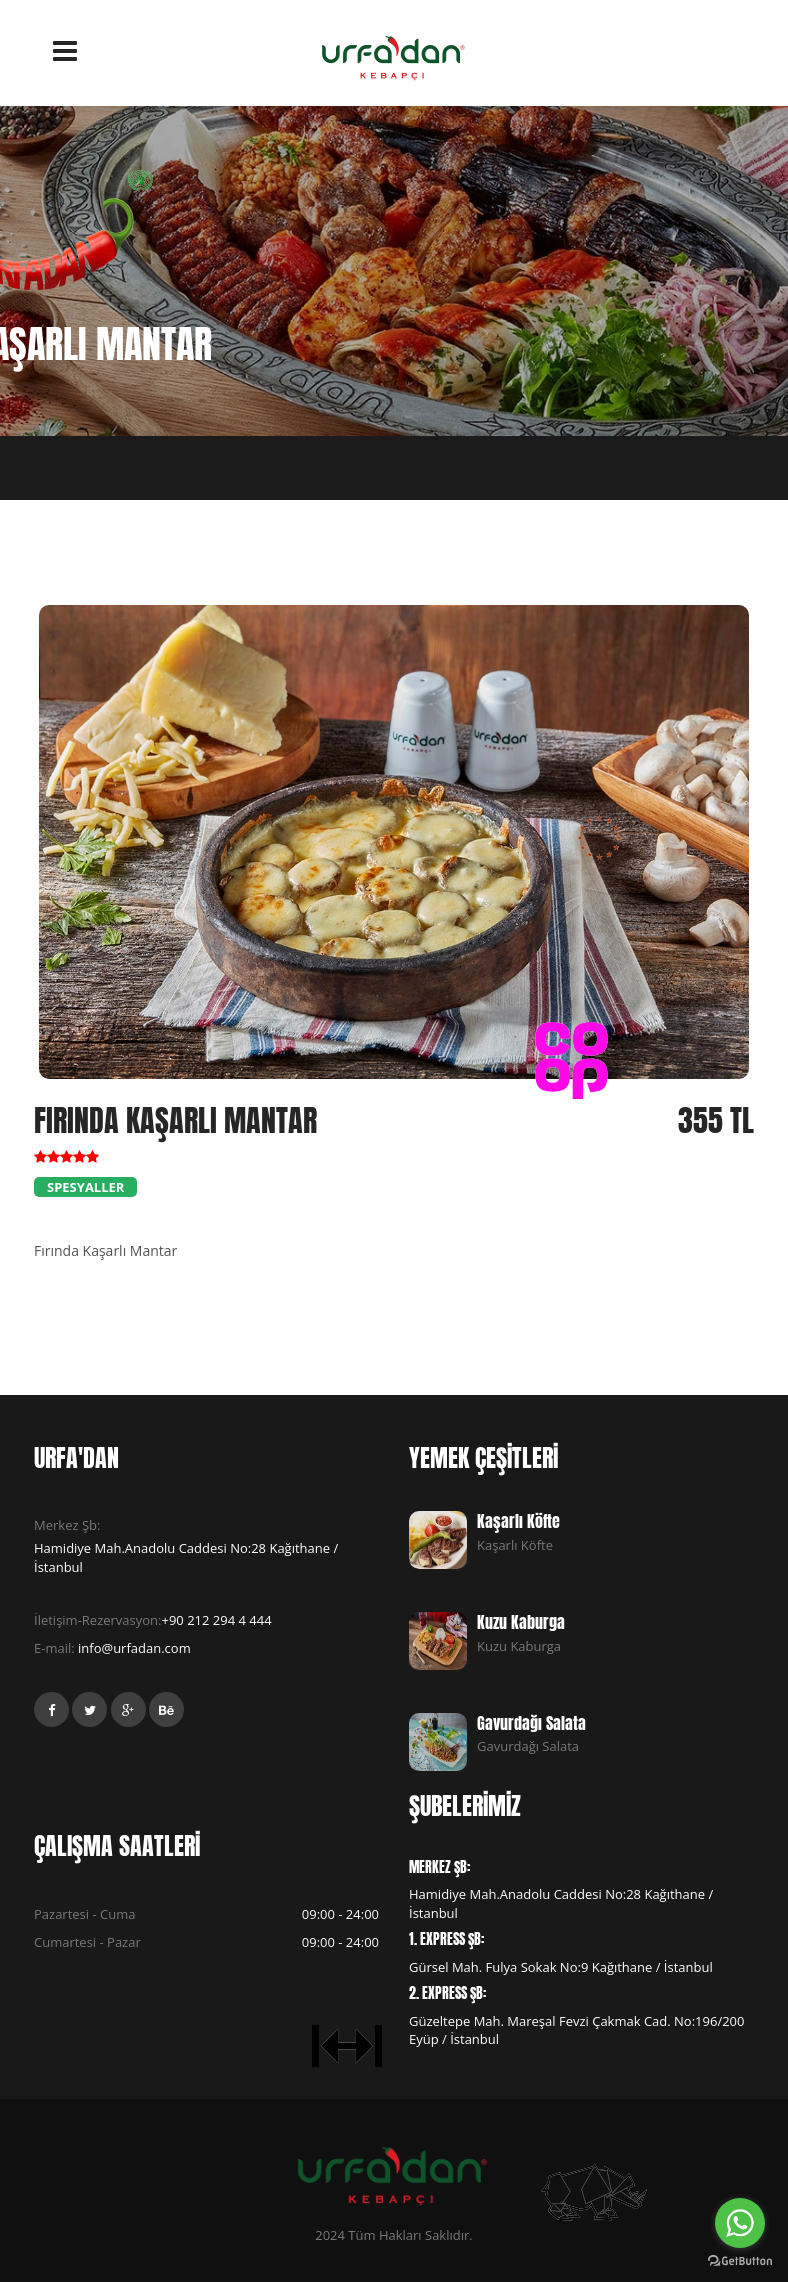 This screenshot has height=2282, width=788. I want to click on indicates EU-related content or services, so click(599, 837).